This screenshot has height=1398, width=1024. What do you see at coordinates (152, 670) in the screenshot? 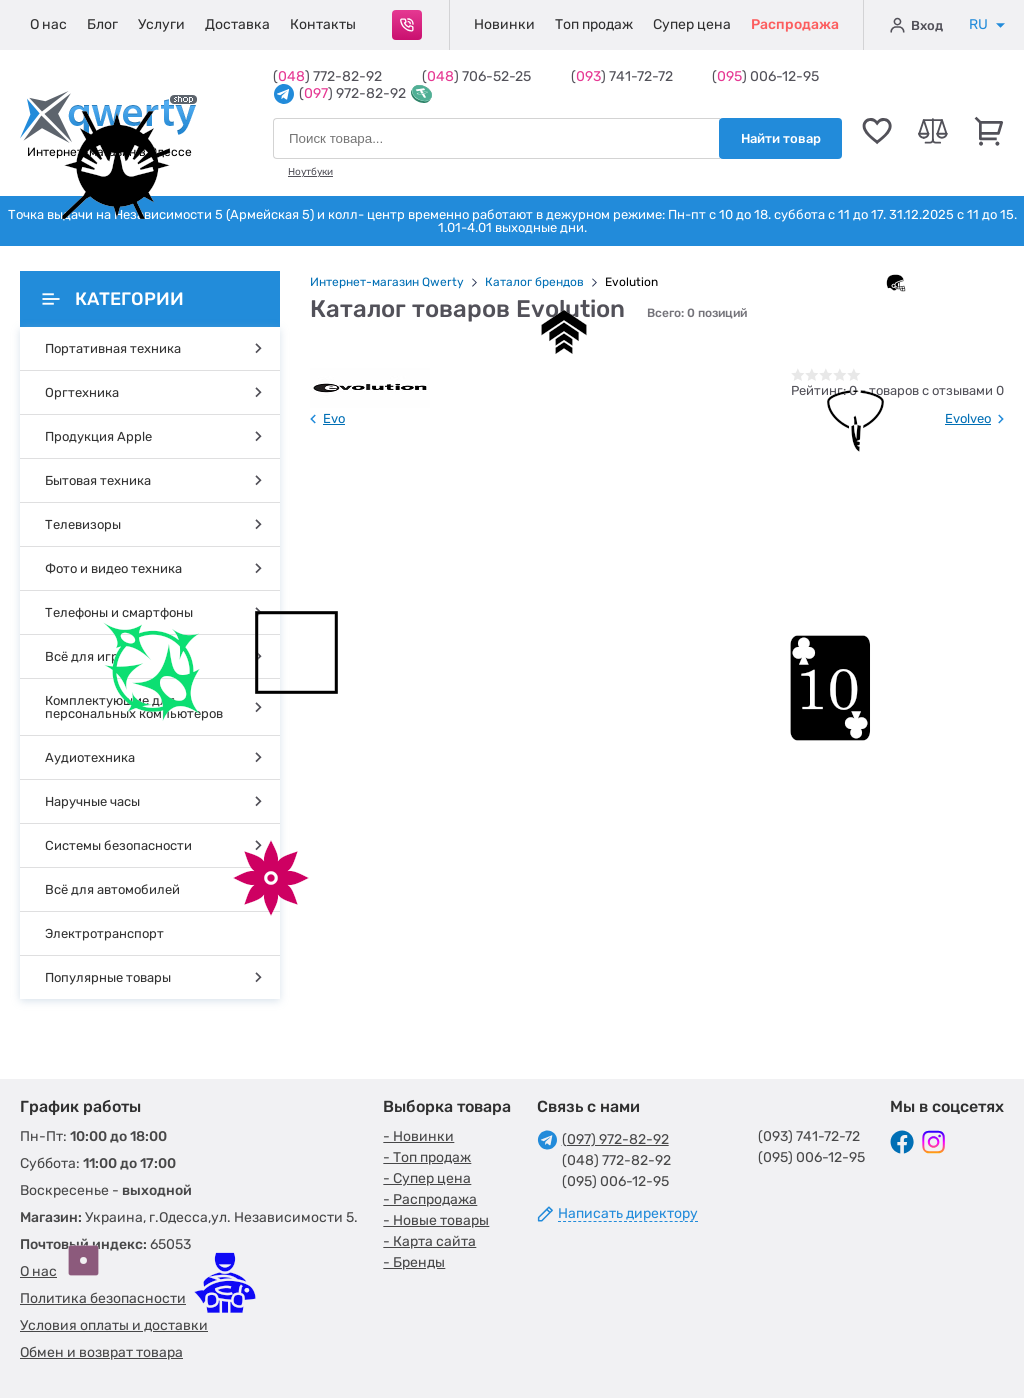
I see `indicates magic or spell activation` at bounding box center [152, 670].